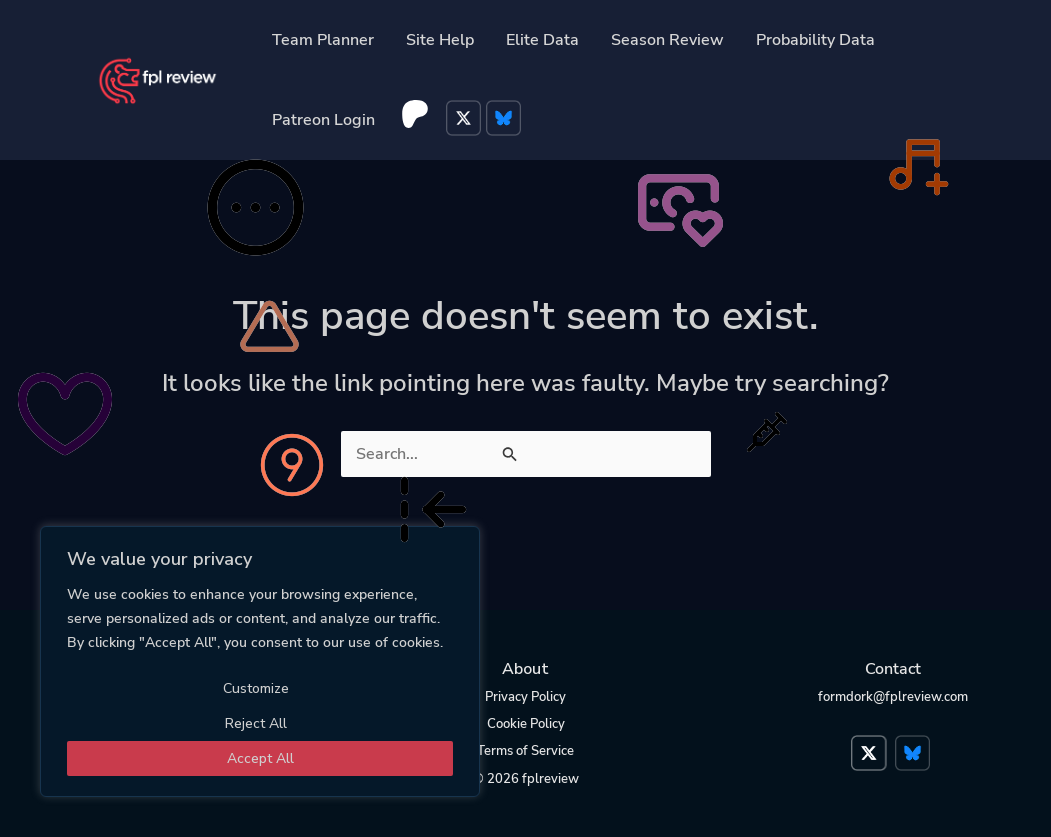 The height and width of the screenshot is (837, 1051). I want to click on add a new song to your library, so click(917, 164).